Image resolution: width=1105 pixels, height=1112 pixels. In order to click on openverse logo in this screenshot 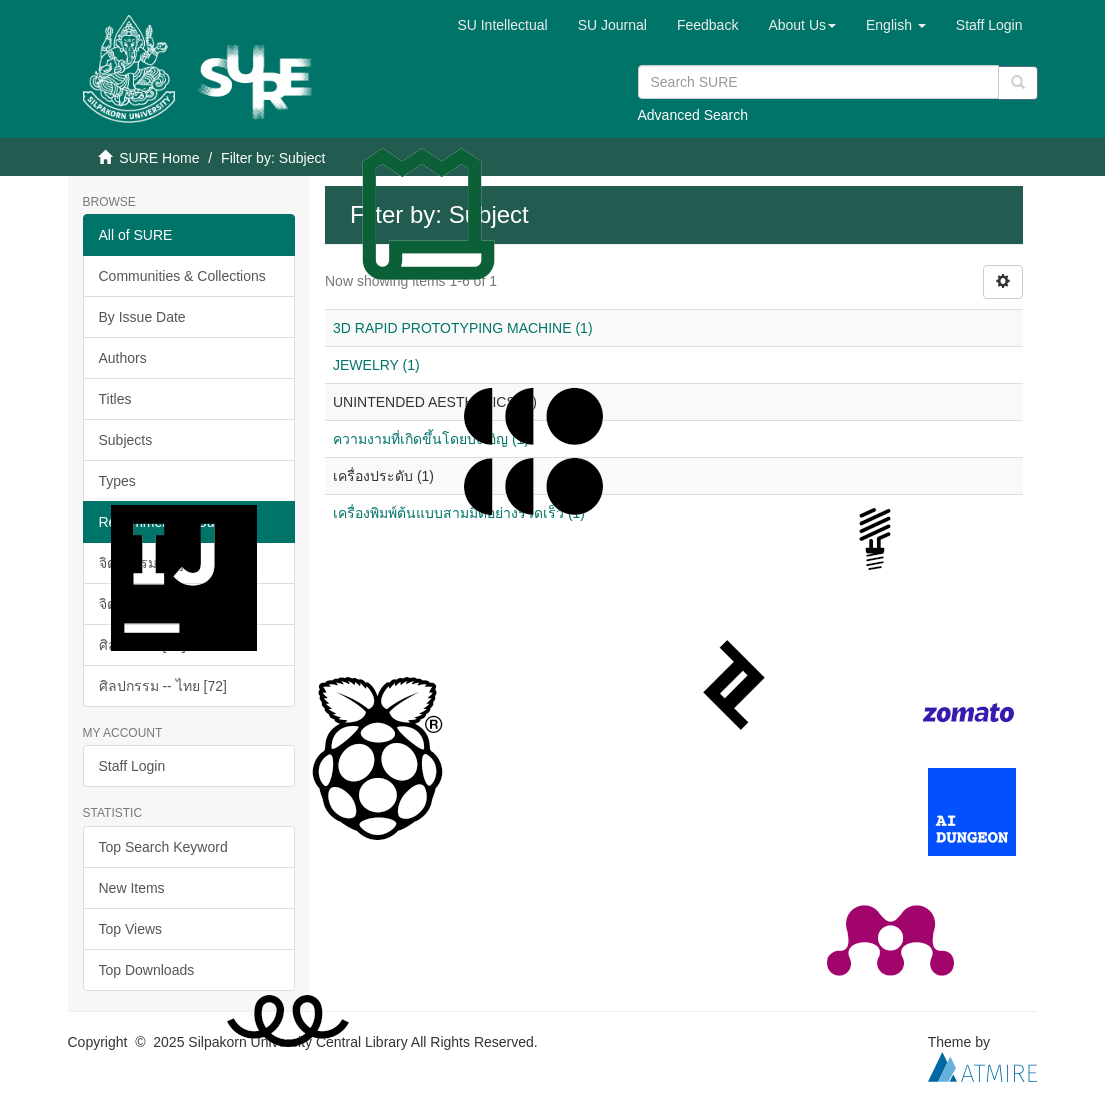, I will do `click(533, 451)`.